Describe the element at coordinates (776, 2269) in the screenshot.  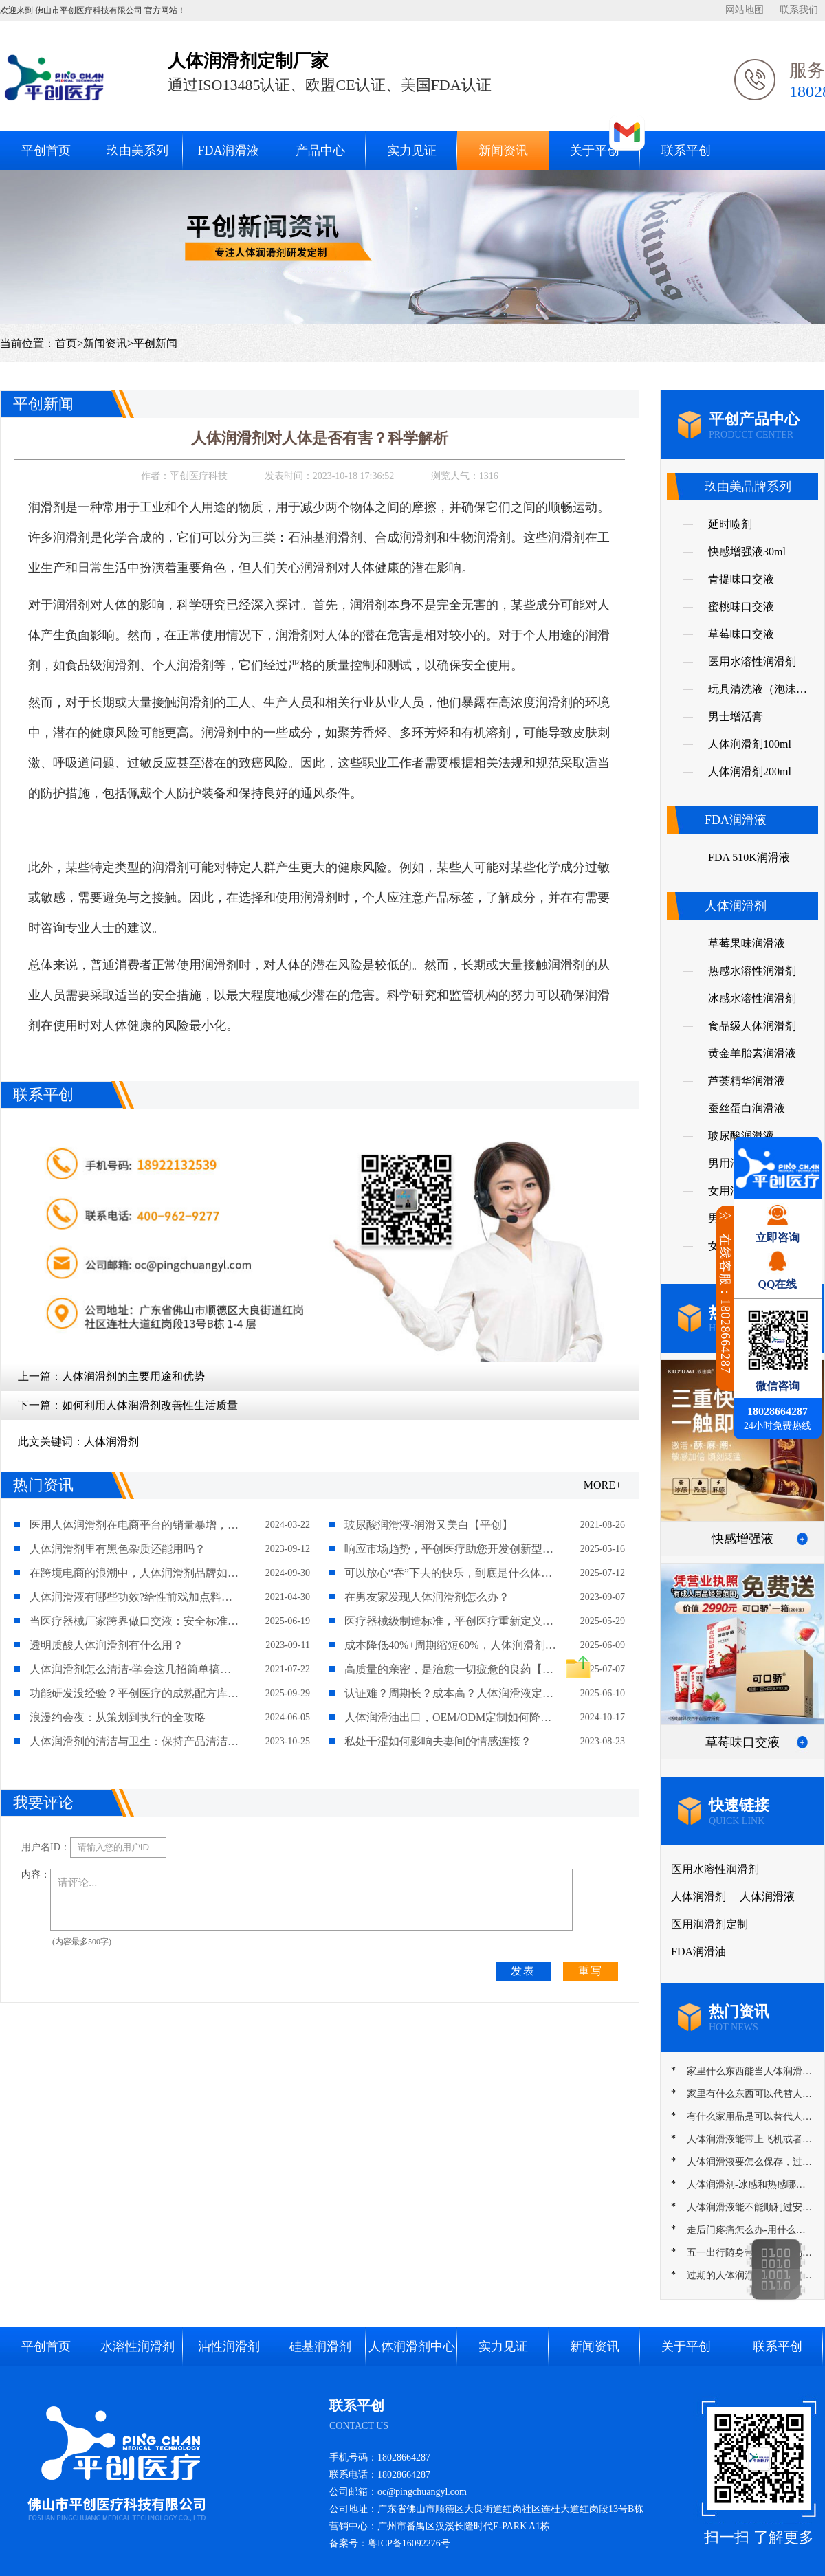
I see `firmware file type indicator` at that location.